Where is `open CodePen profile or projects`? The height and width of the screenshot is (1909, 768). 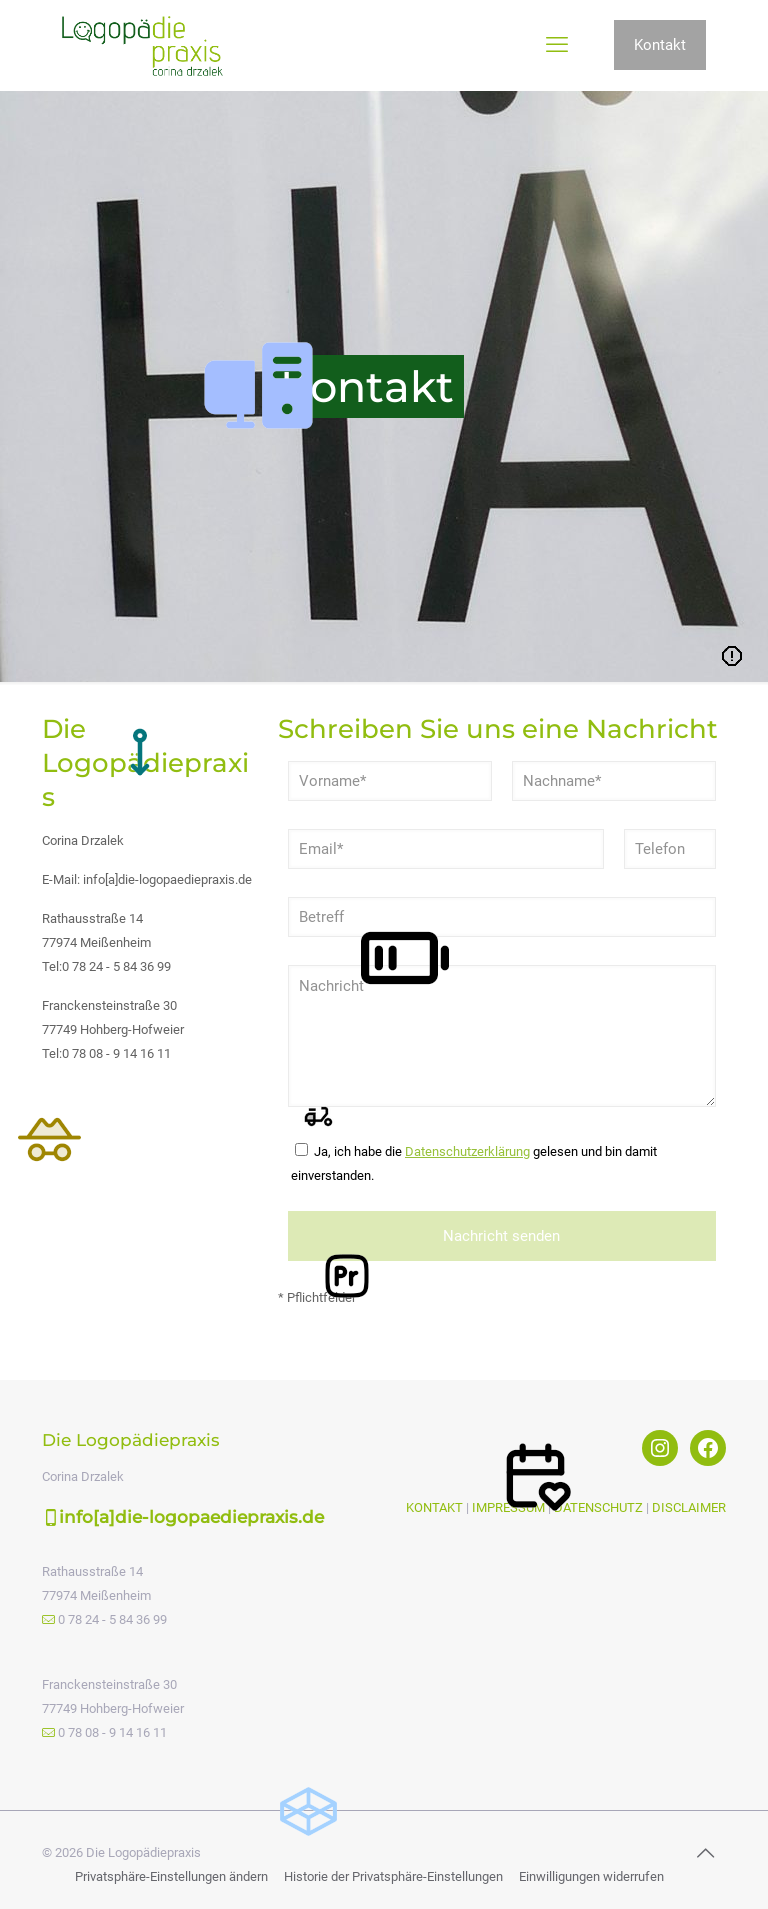
open CodePen profile or projects is located at coordinates (308, 1811).